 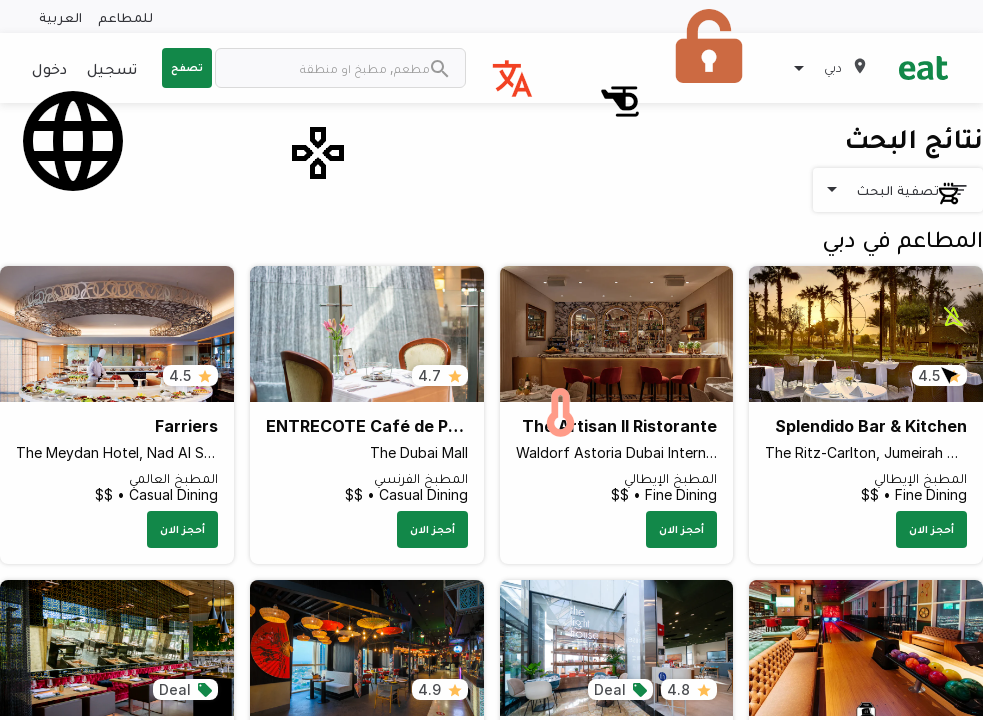 What do you see at coordinates (560, 412) in the screenshot?
I see `indicates high temperature reading` at bounding box center [560, 412].